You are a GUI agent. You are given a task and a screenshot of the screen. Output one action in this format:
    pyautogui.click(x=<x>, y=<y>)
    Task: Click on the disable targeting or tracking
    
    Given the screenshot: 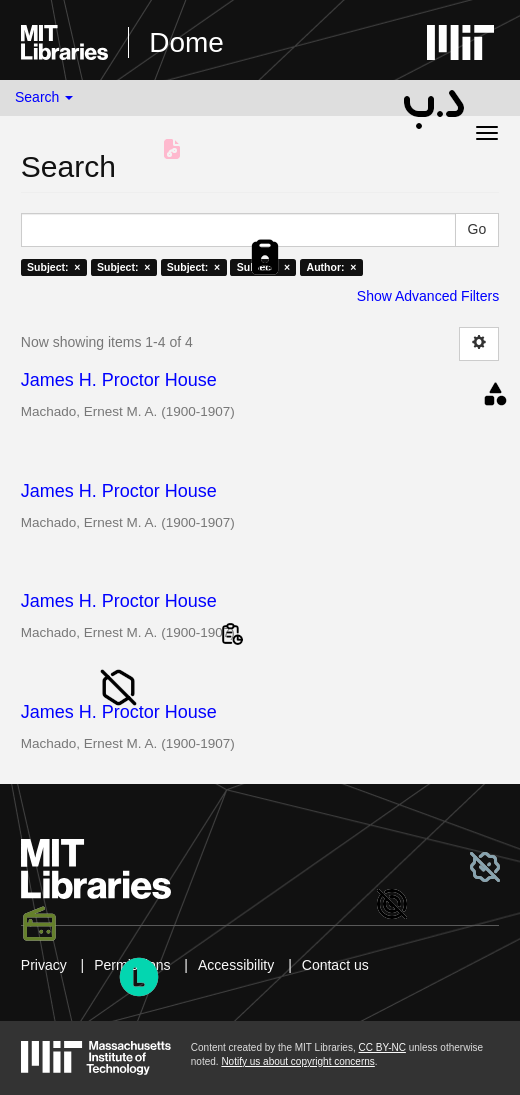 What is the action you would take?
    pyautogui.click(x=392, y=904)
    